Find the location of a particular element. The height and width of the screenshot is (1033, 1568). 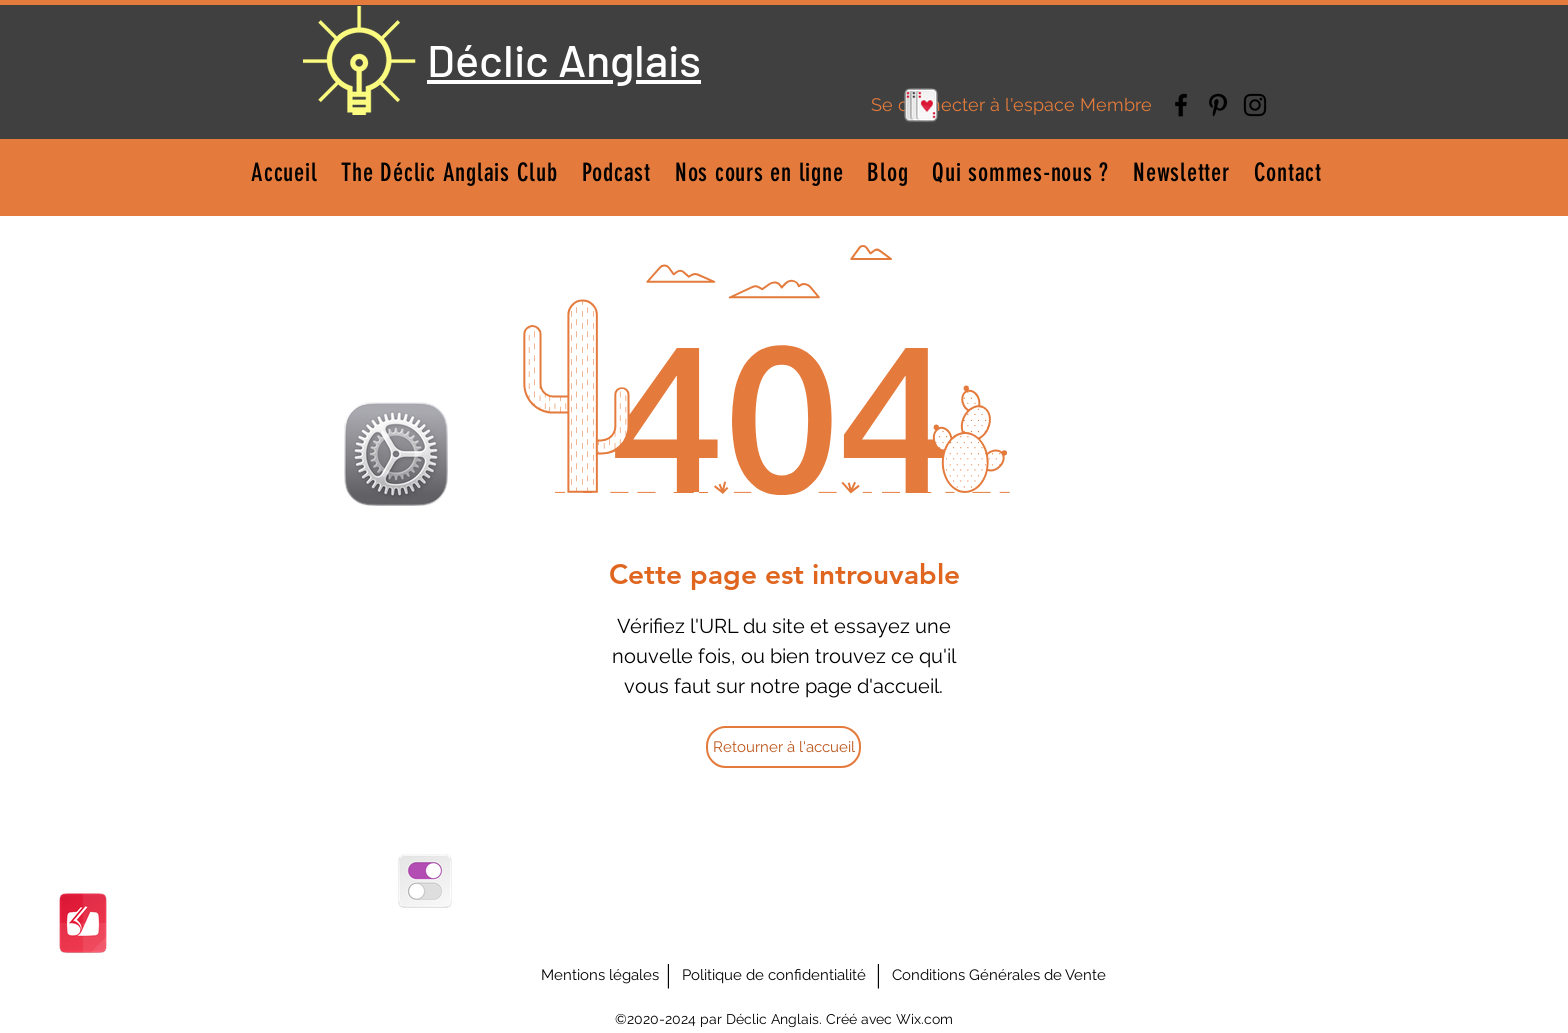

open solitaire card game is located at coordinates (921, 105).